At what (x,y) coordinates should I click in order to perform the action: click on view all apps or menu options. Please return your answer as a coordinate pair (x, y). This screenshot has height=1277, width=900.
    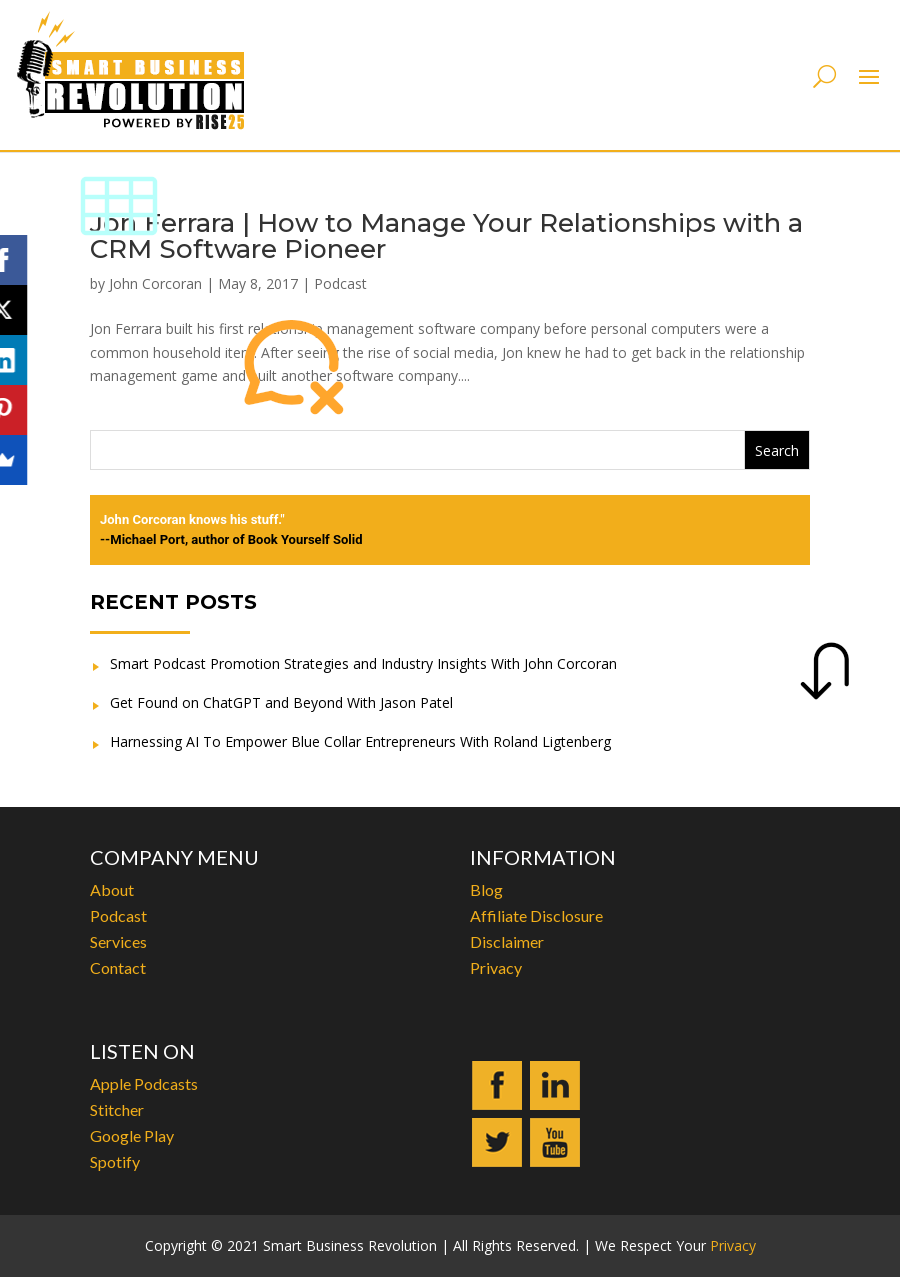
    Looking at the image, I should click on (119, 206).